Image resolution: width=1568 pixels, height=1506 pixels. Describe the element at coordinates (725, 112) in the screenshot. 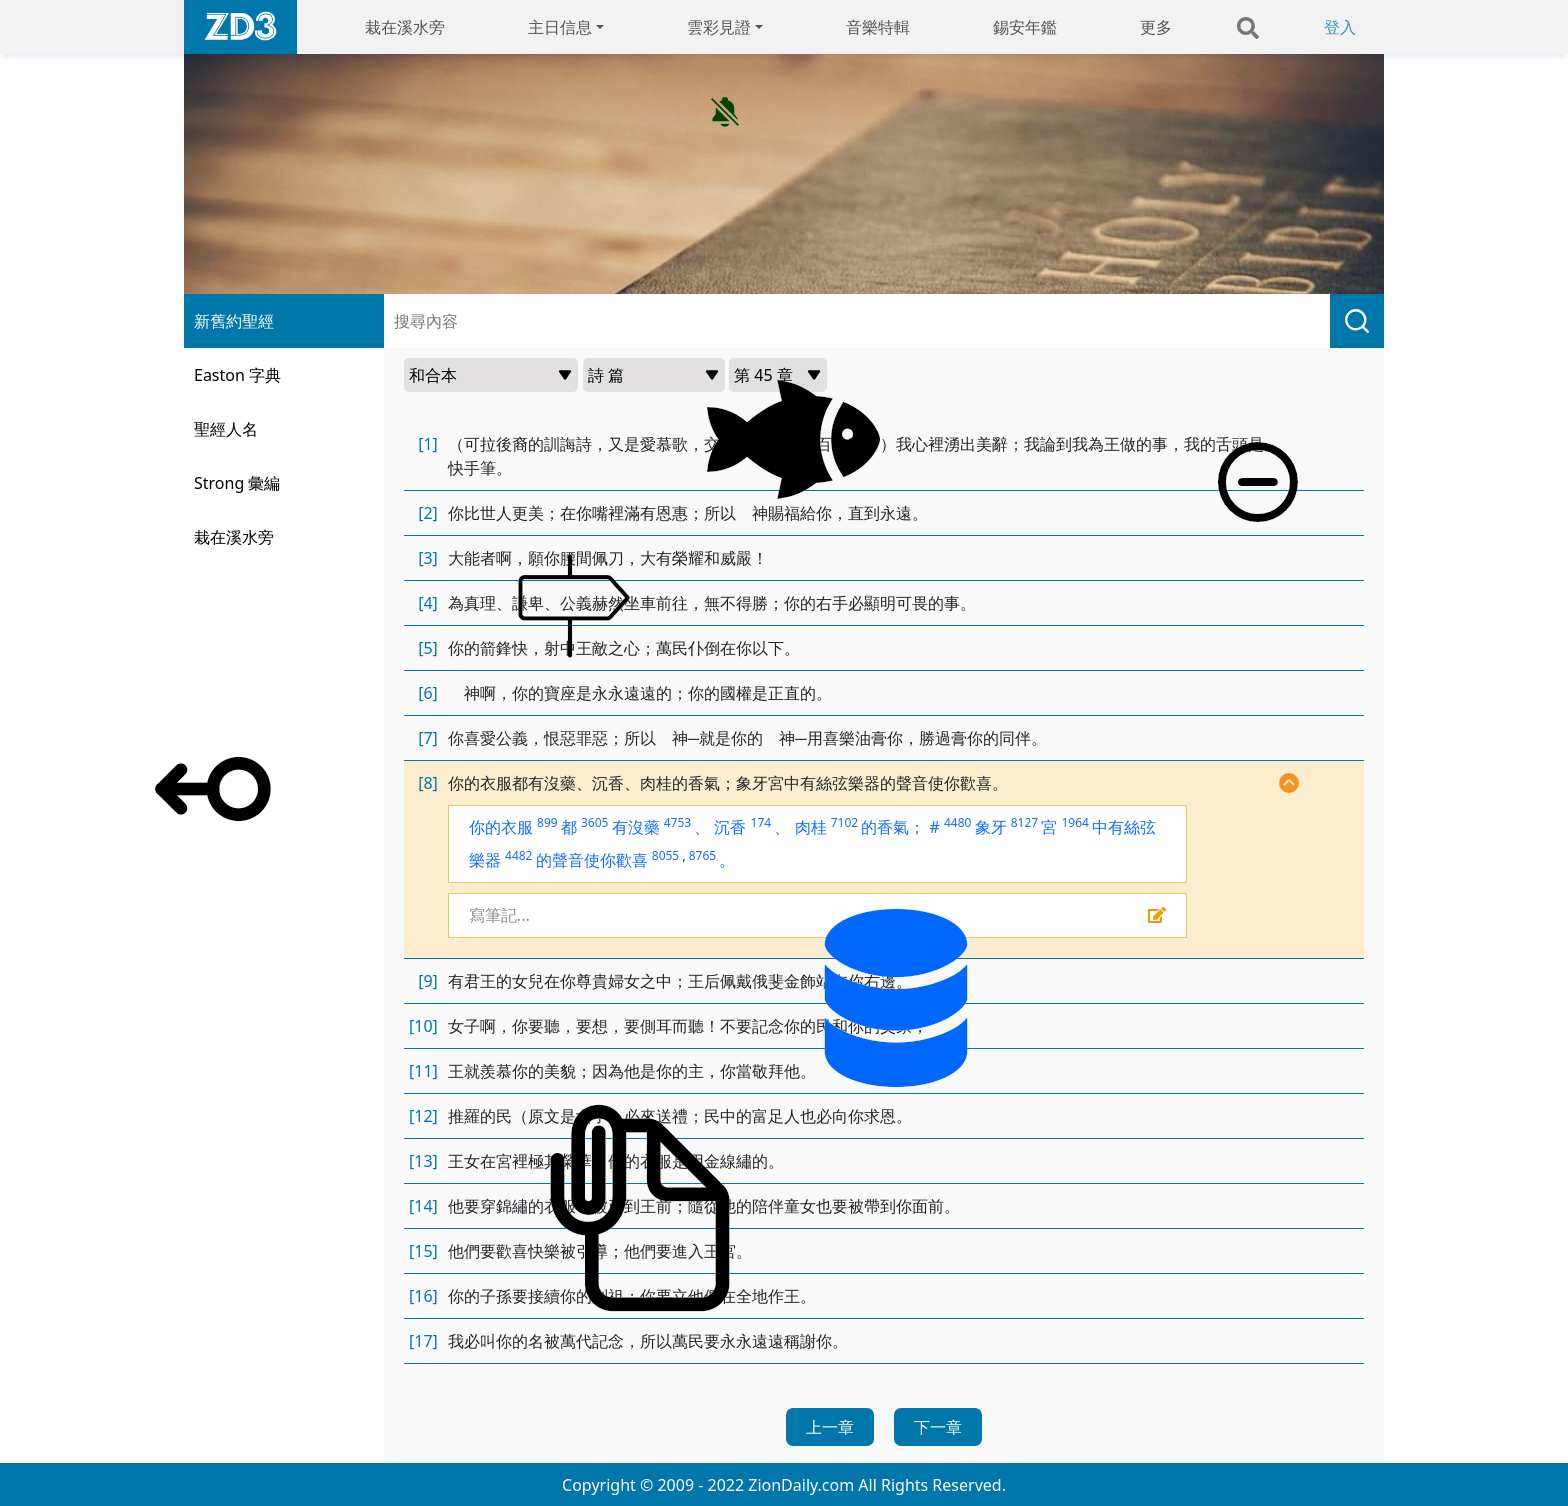

I see `mute notifications` at that location.